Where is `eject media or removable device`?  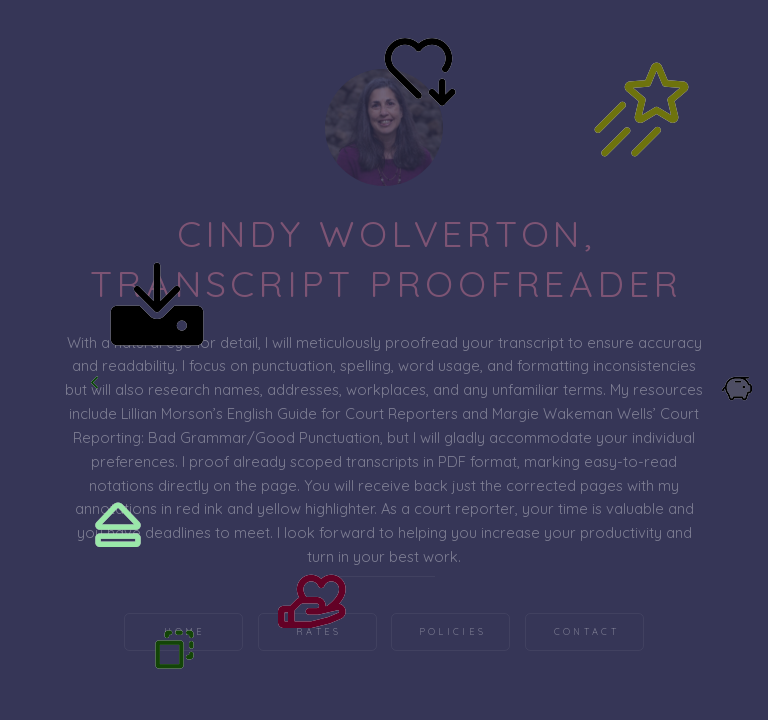 eject media or removable device is located at coordinates (118, 528).